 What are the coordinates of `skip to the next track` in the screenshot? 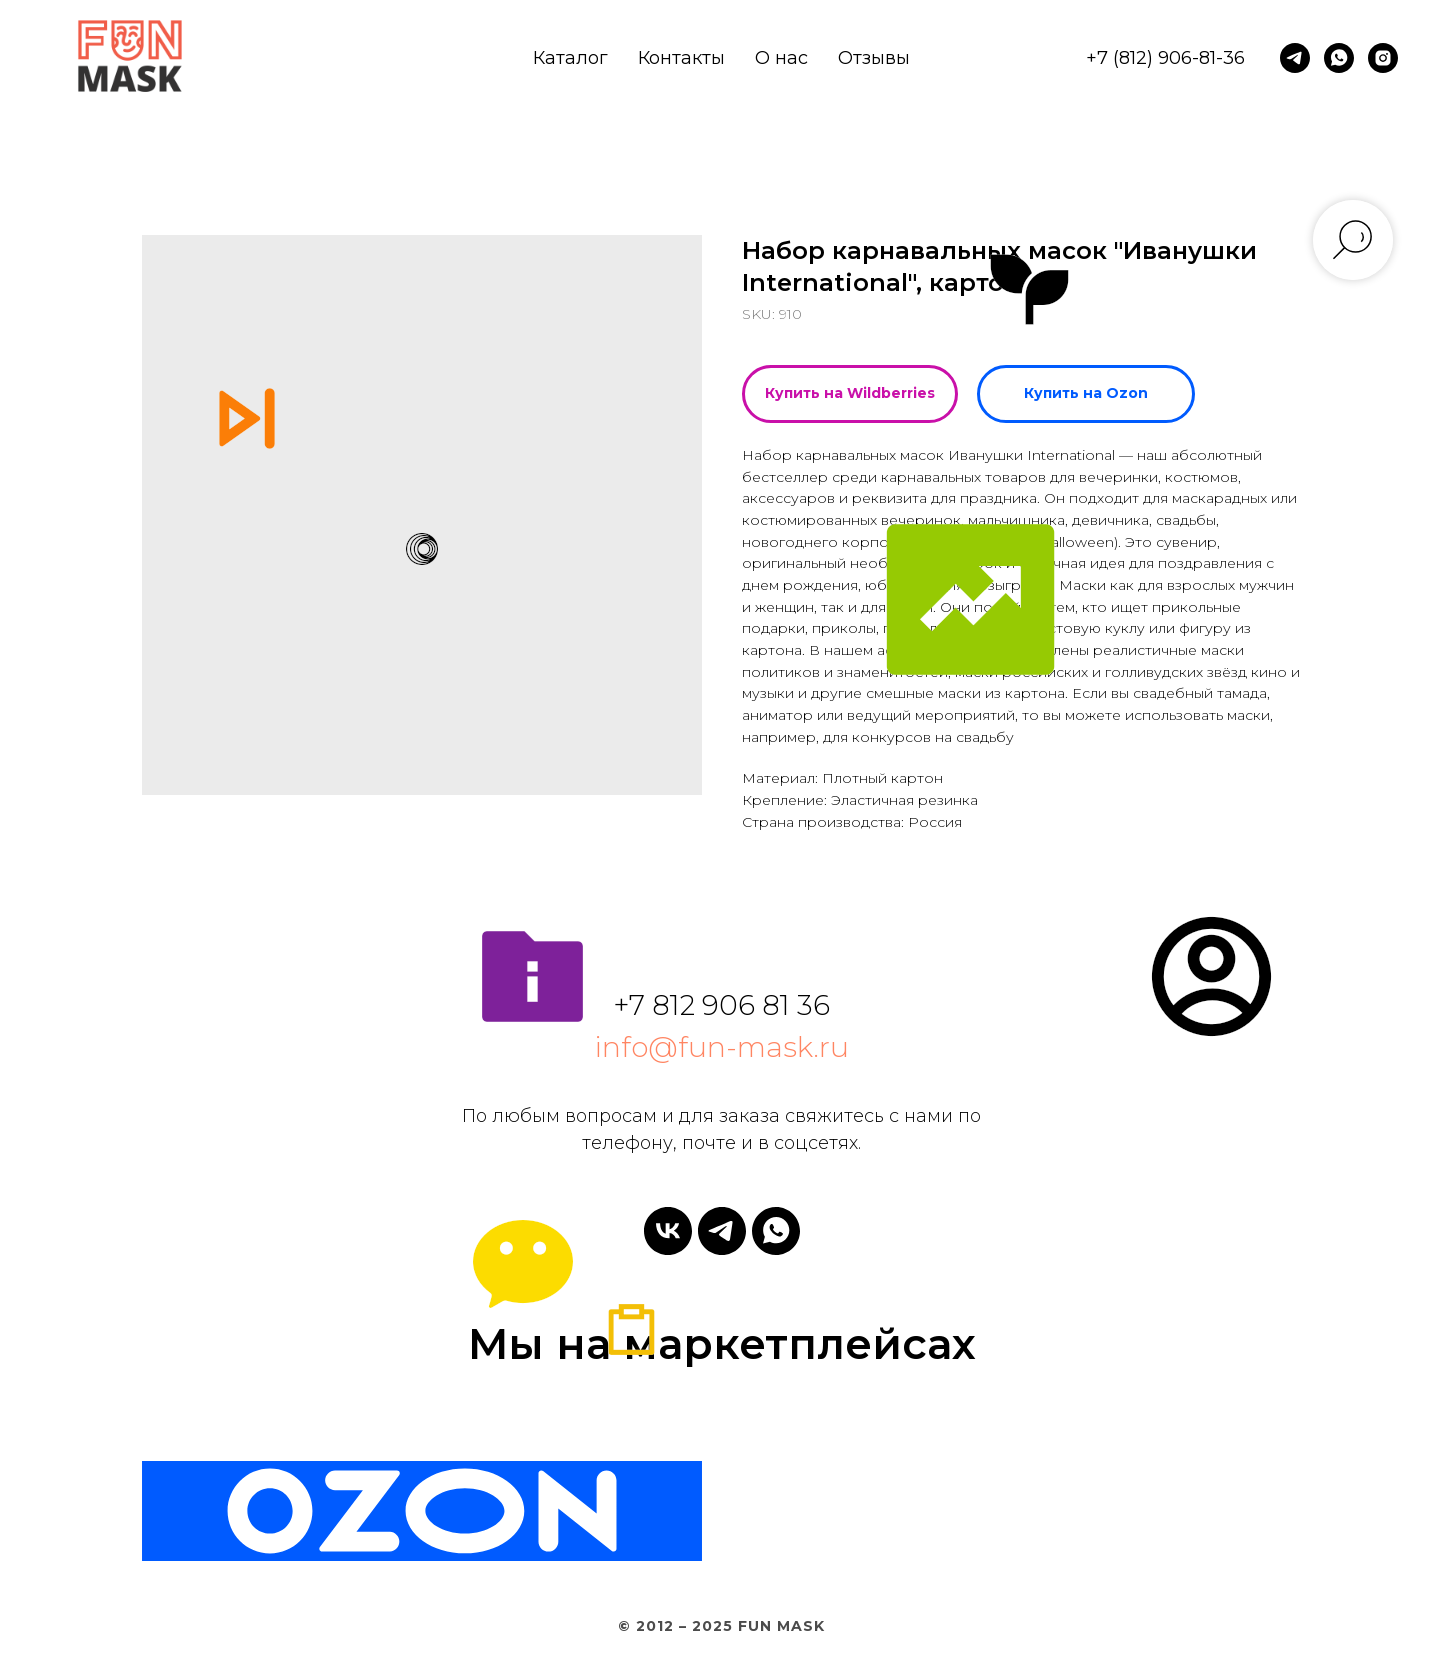 It's located at (244, 418).